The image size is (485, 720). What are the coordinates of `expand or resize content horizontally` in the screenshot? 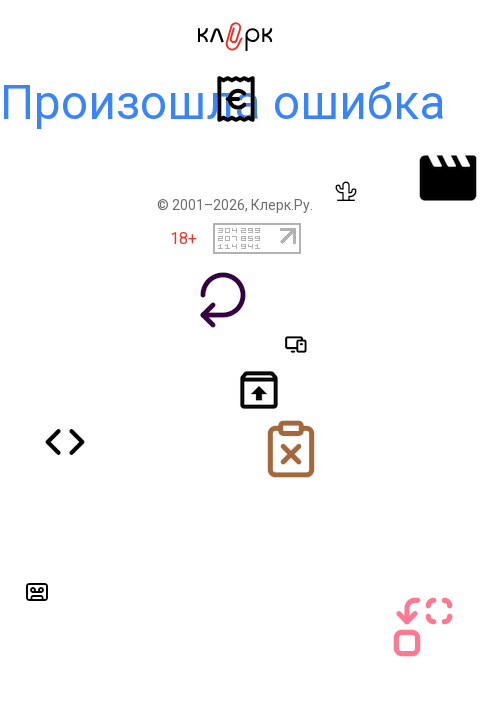 It's located at (65, 442).